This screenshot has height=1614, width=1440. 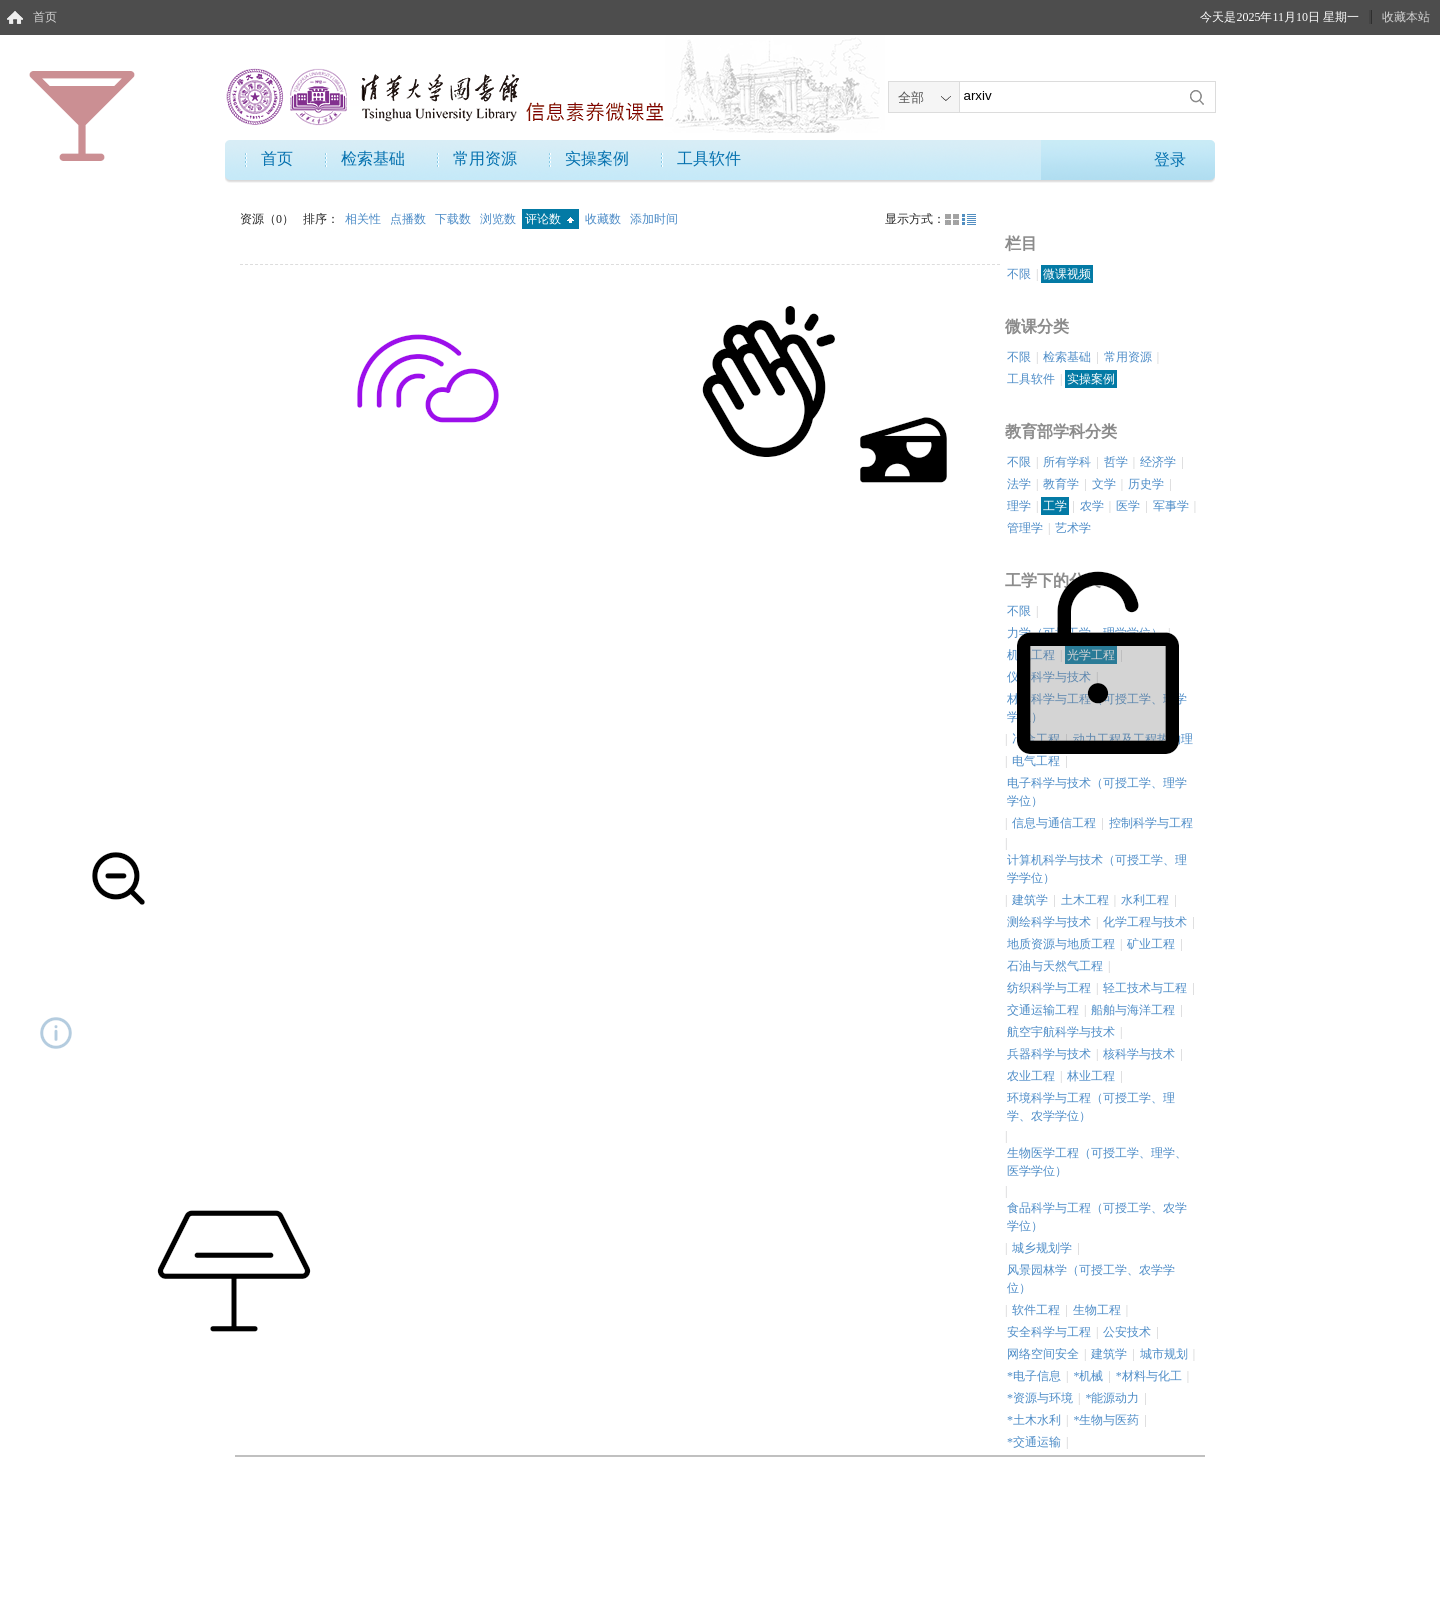 I want to click on indicates dairy or cheese-related content, so click(x=903, y=454).